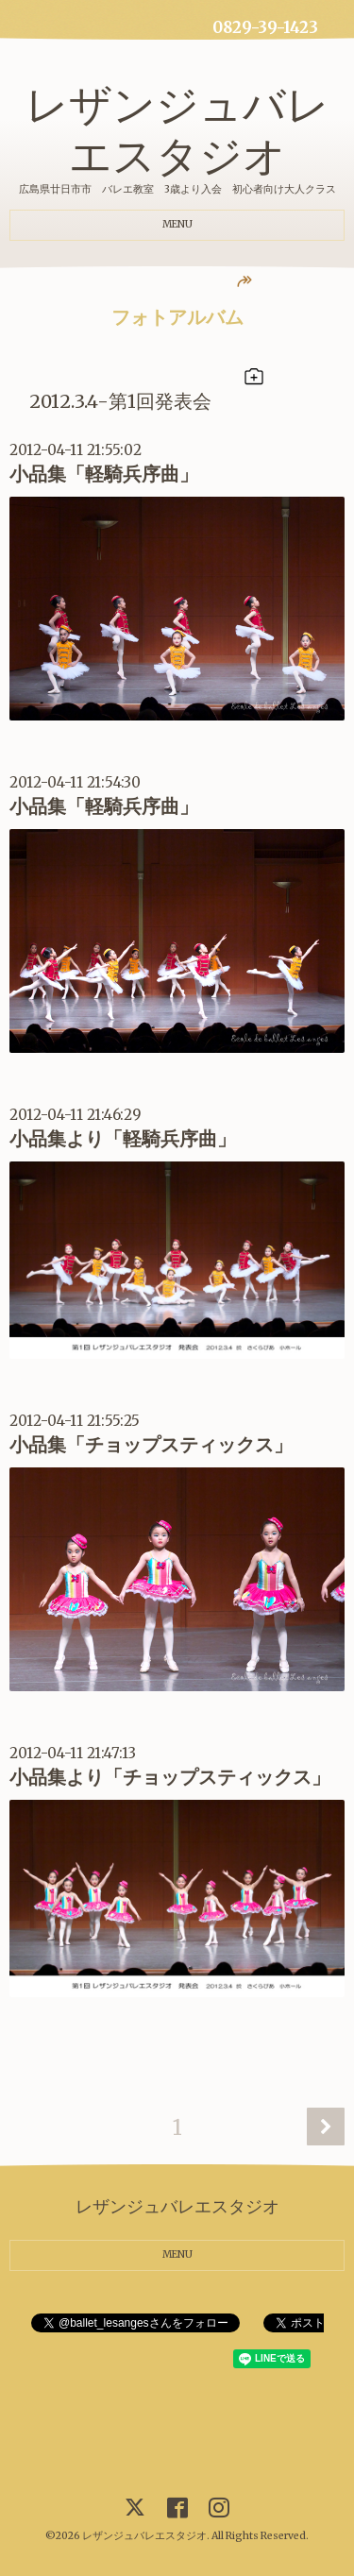  I want to click on forward message or content to multiple recipients, so click(244, 281).